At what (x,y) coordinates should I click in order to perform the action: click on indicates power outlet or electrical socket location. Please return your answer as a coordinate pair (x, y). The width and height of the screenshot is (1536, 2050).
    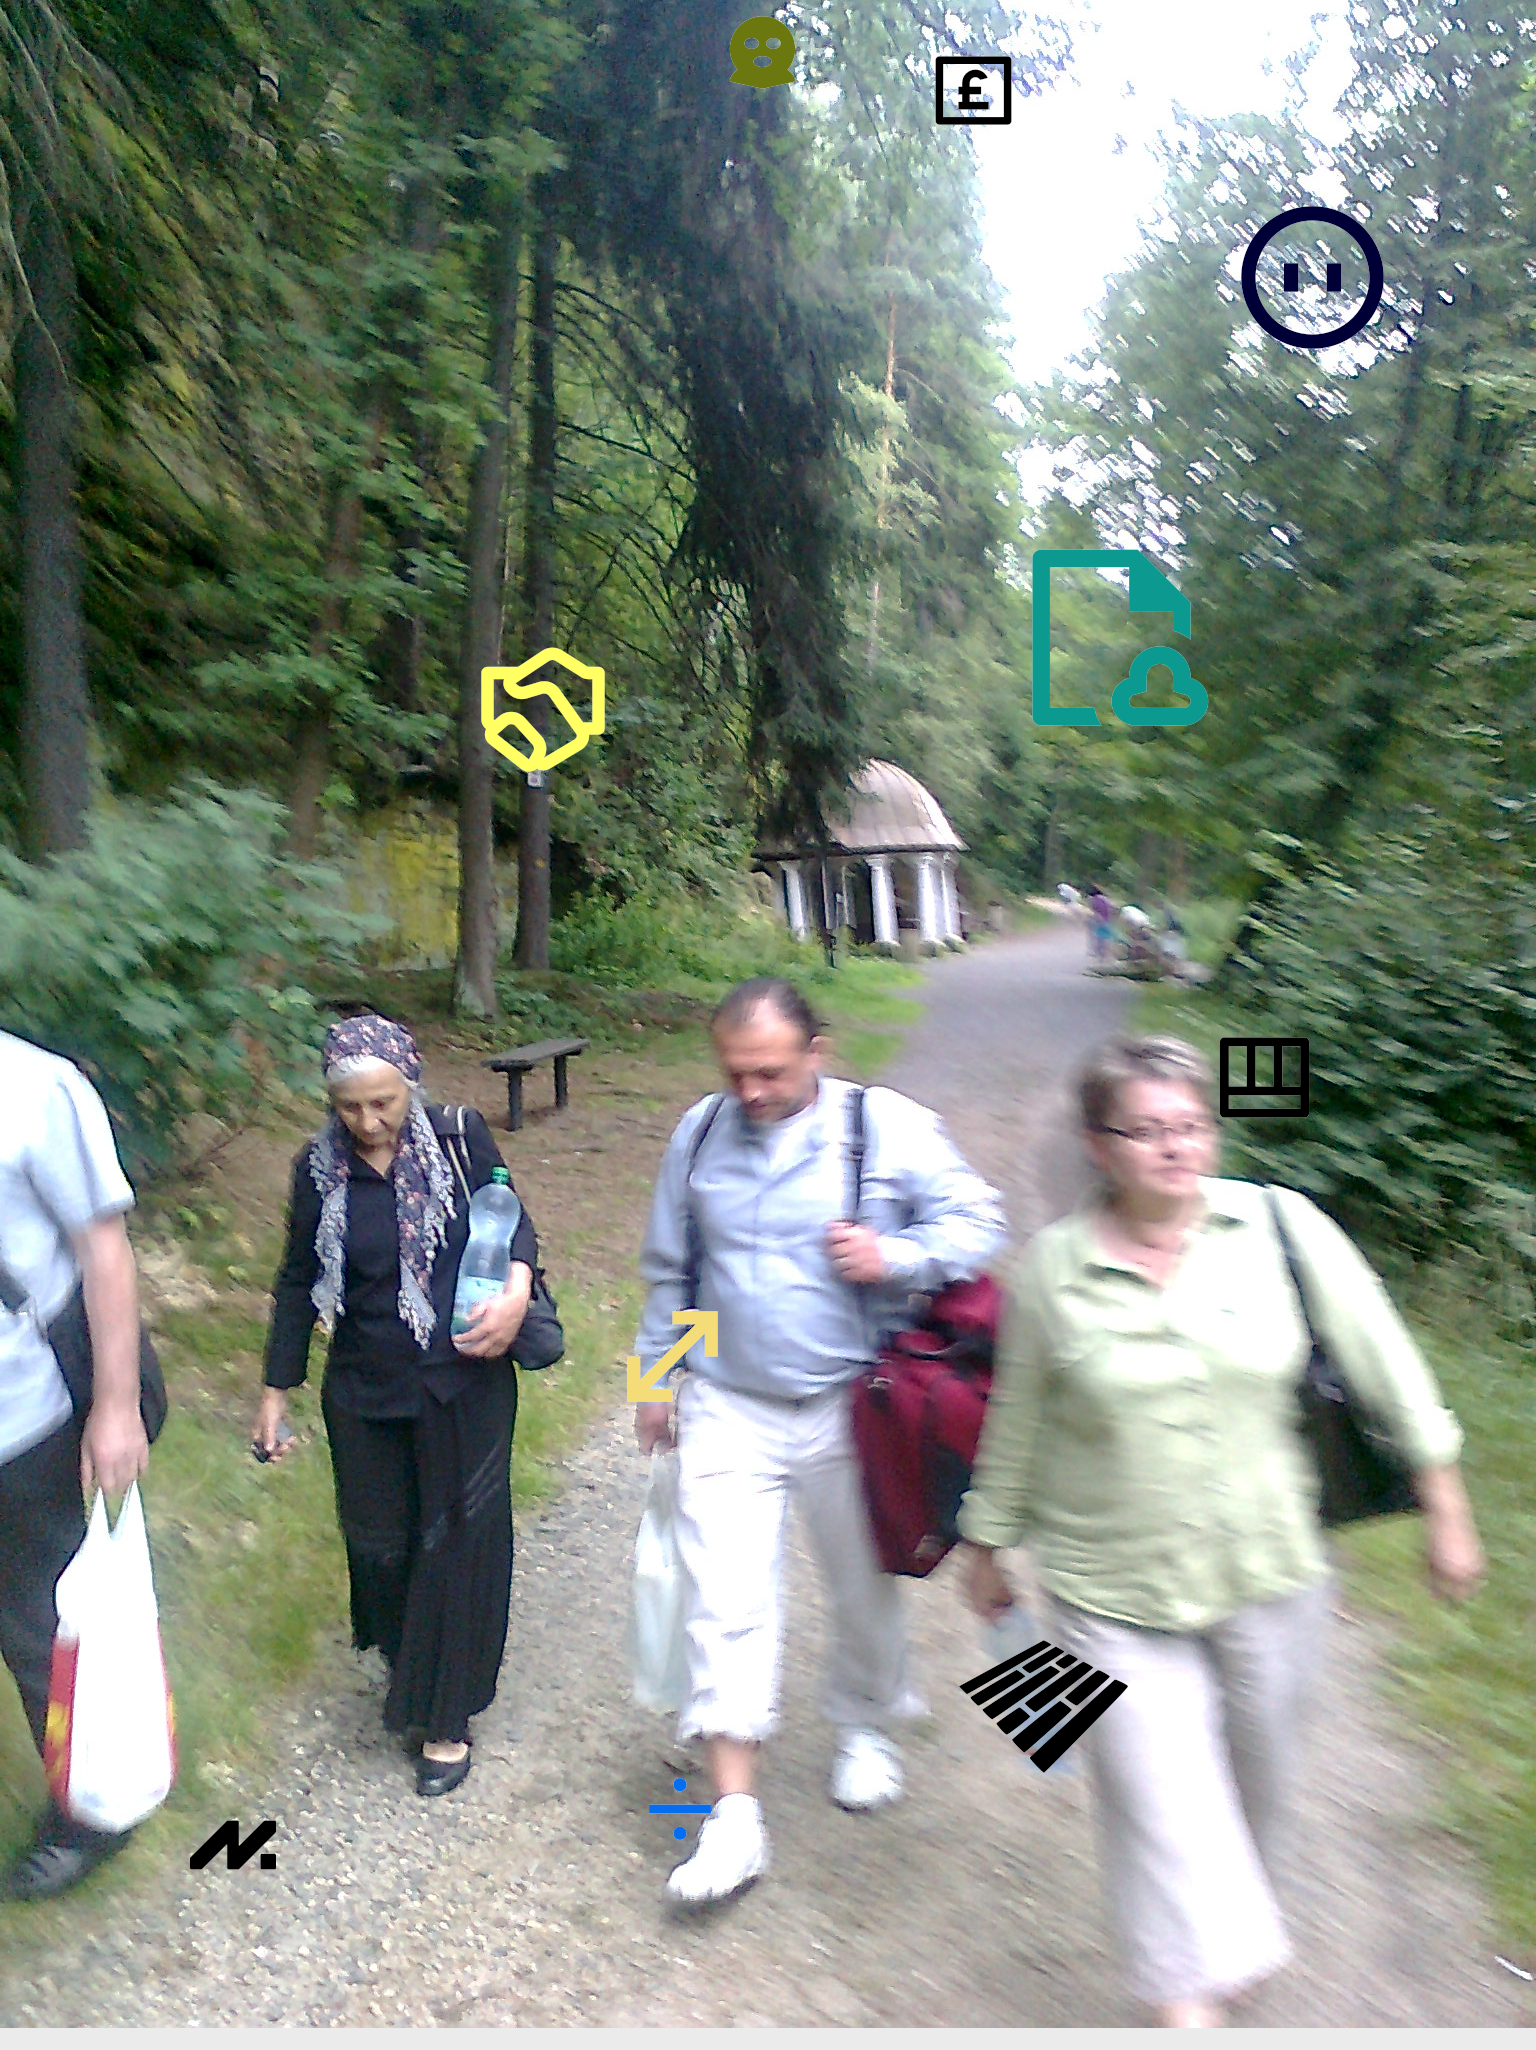
    Looking at the image, I should click on (1312, 277).